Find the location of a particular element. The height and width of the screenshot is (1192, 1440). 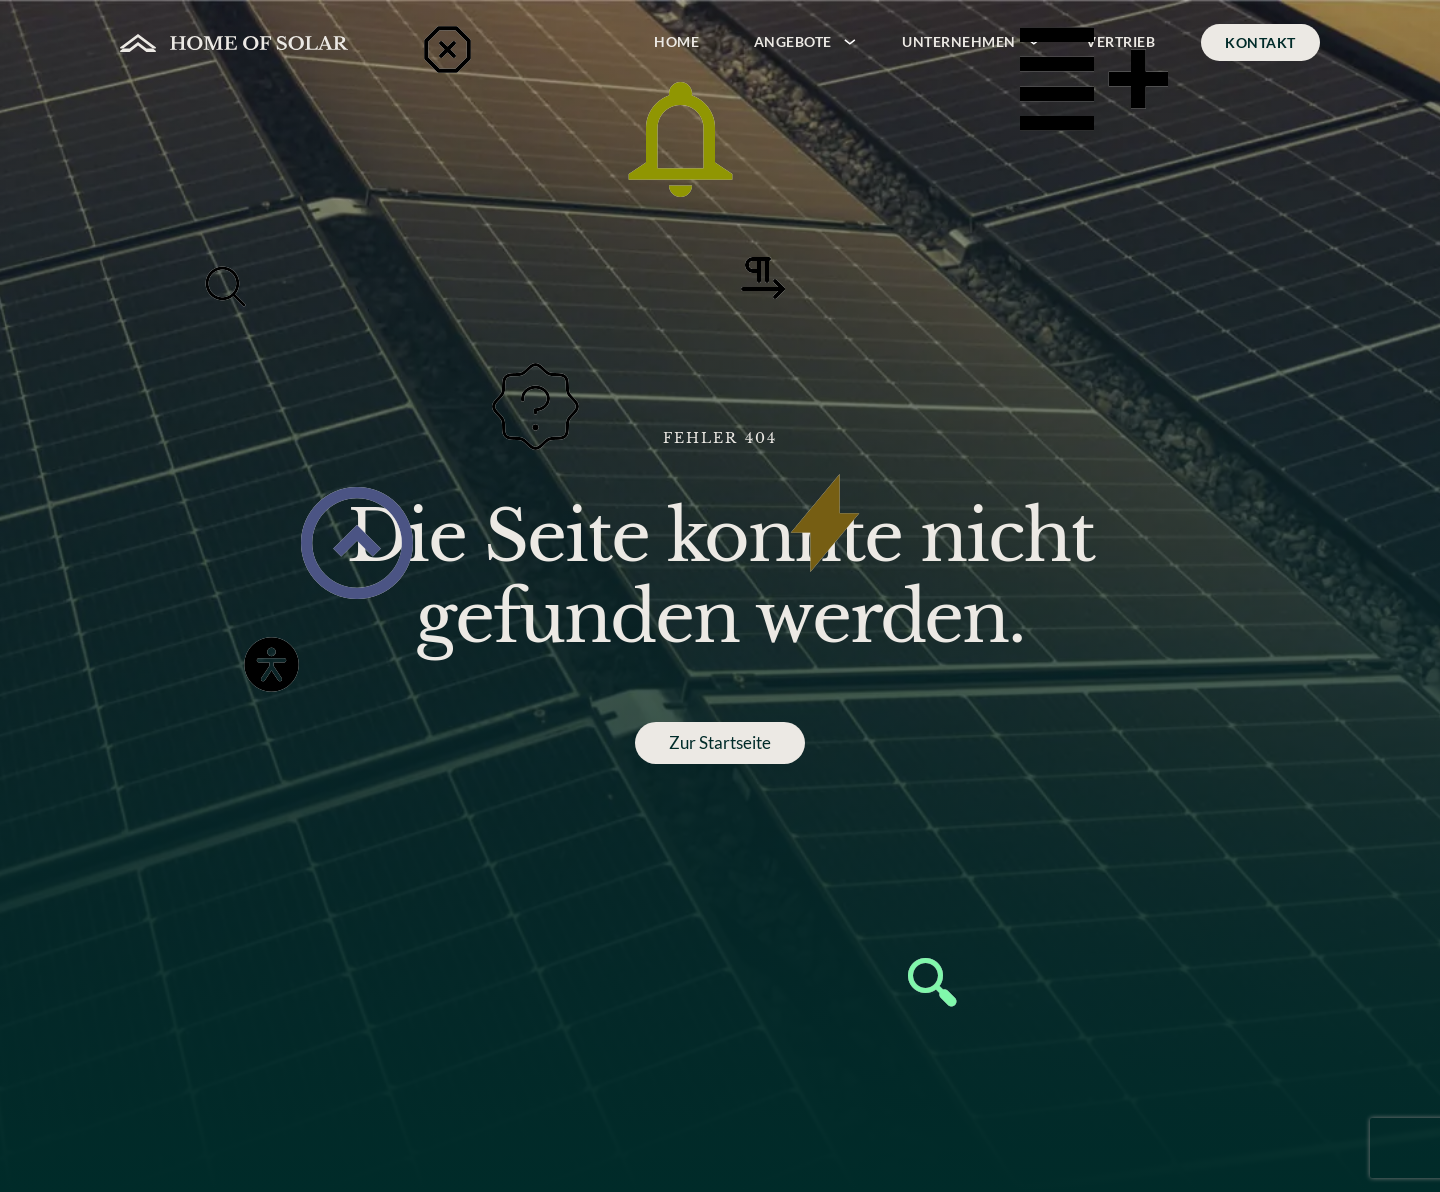

add a new item to the list is located at coordinates (1094, 79).